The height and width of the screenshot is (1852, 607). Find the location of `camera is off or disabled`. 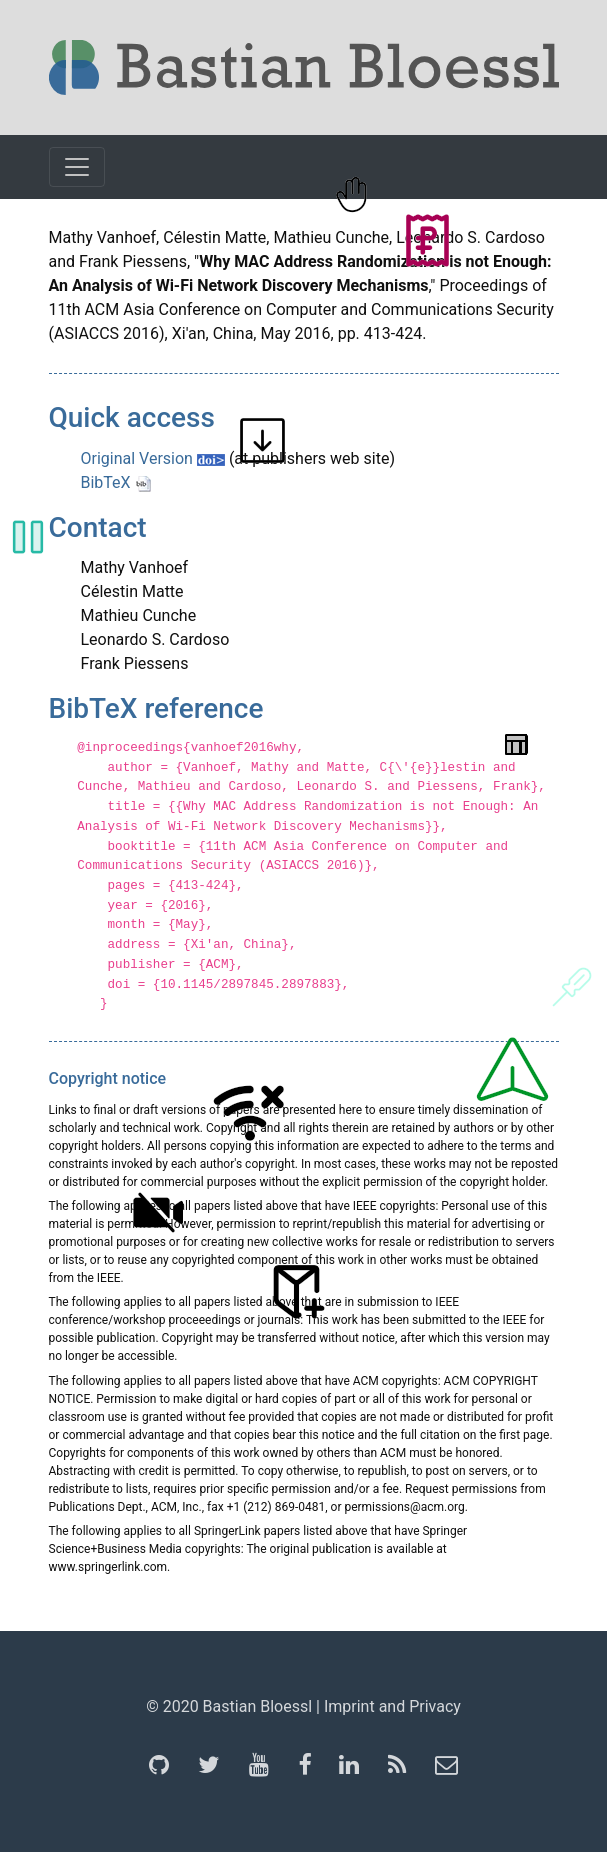

camera is off or disabled is located at coordinates (156, 1212).